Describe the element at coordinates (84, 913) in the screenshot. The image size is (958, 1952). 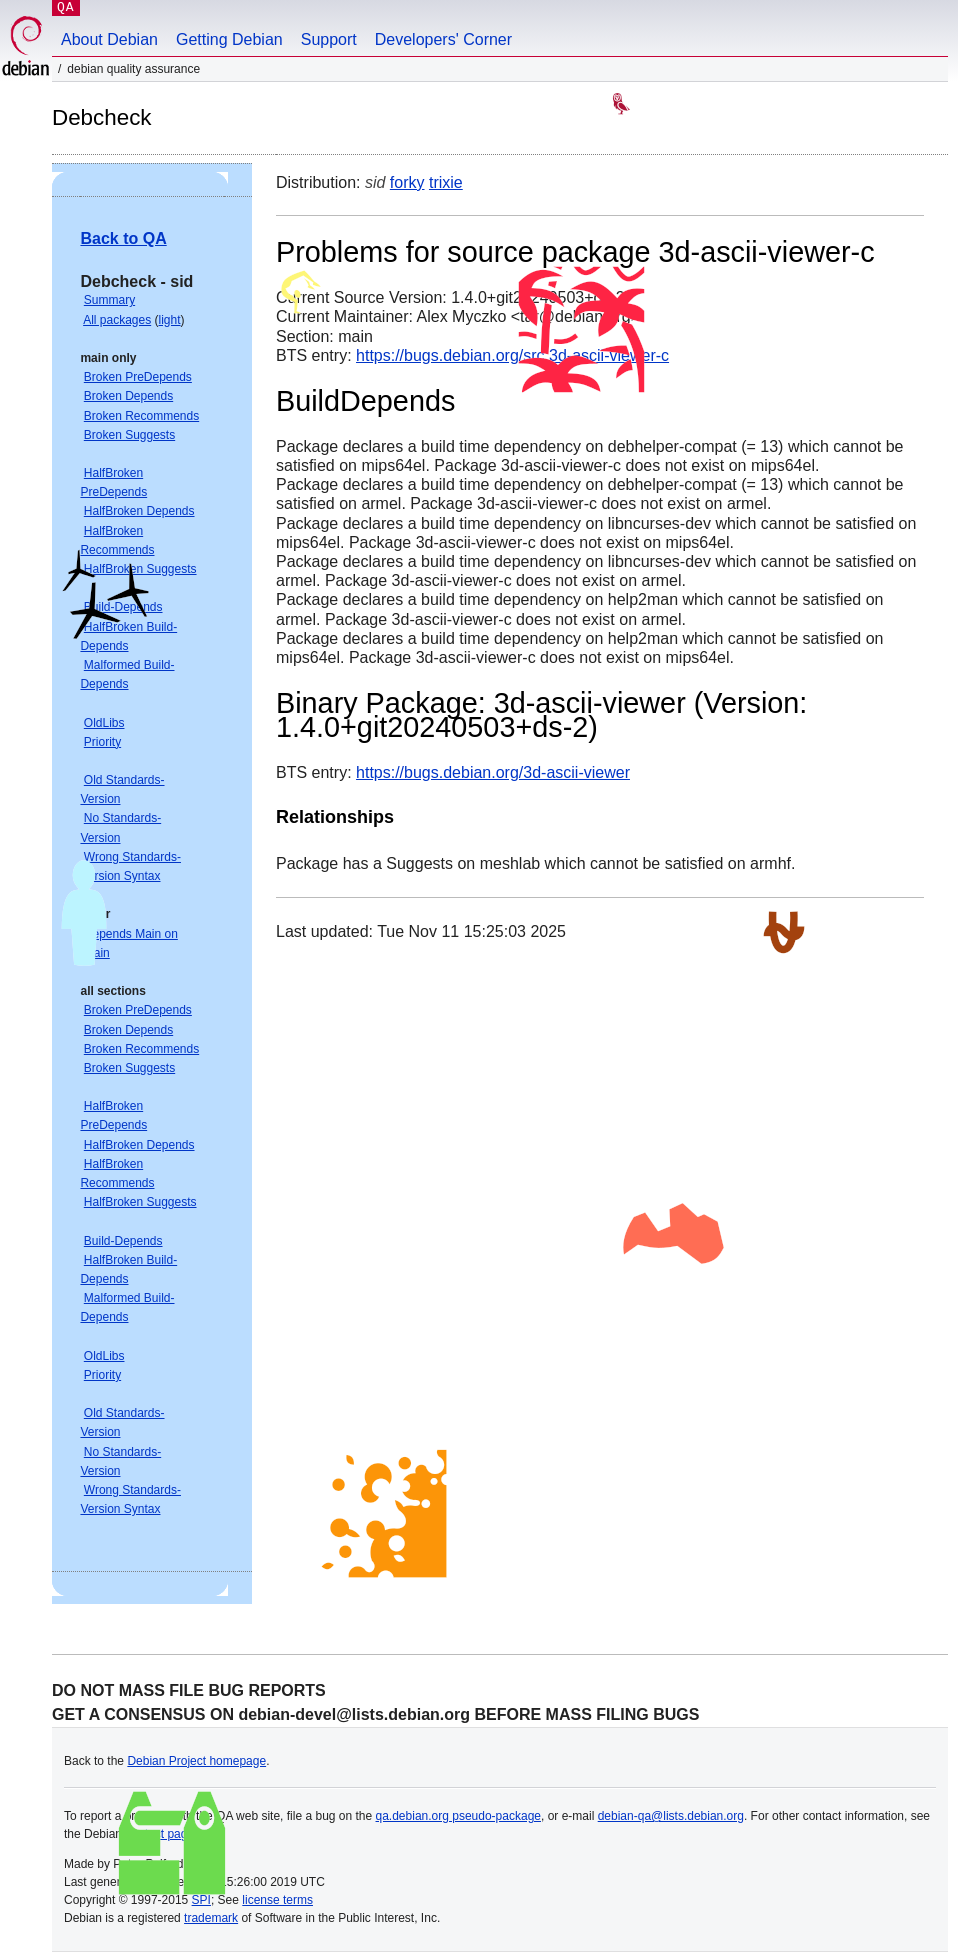
I see `view your profile` at that location.